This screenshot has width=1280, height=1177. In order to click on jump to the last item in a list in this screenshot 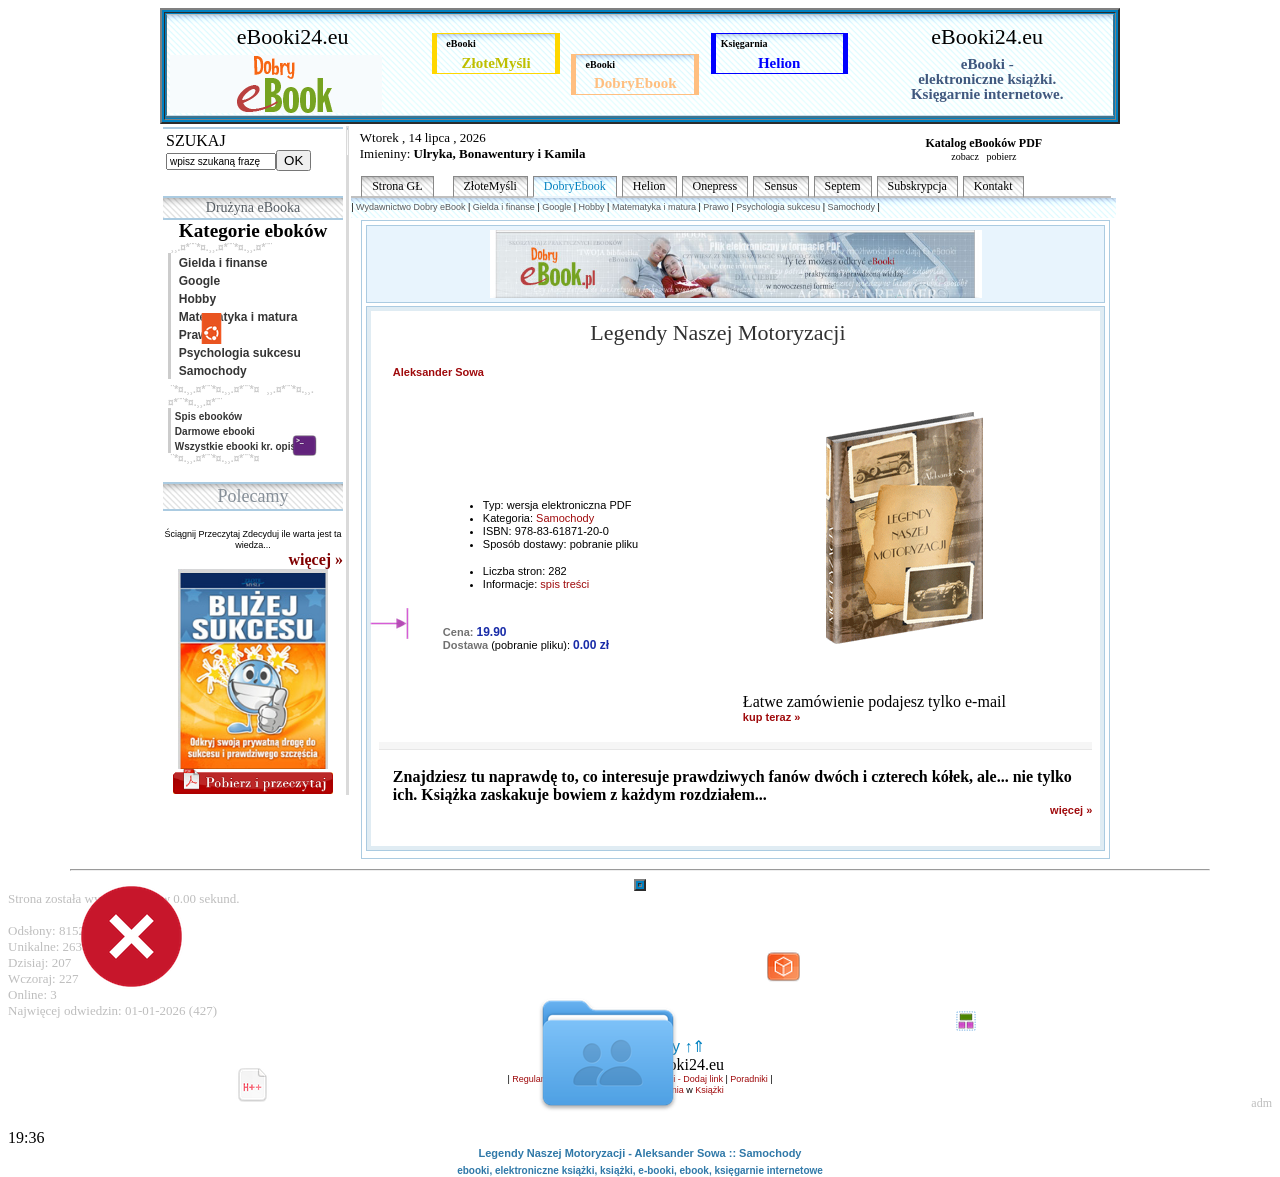, I will do `click(389, 623)`.